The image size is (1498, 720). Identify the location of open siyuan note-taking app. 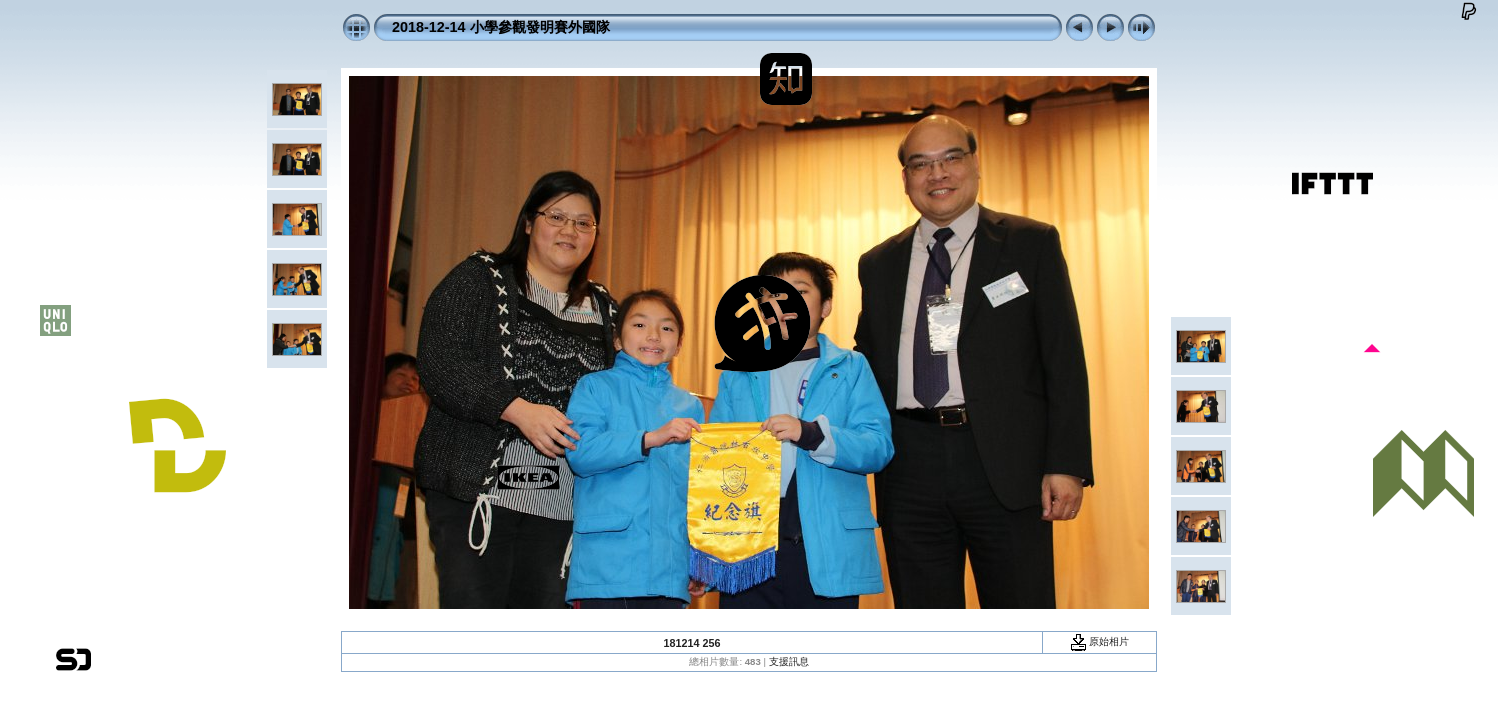
(1423, 473).